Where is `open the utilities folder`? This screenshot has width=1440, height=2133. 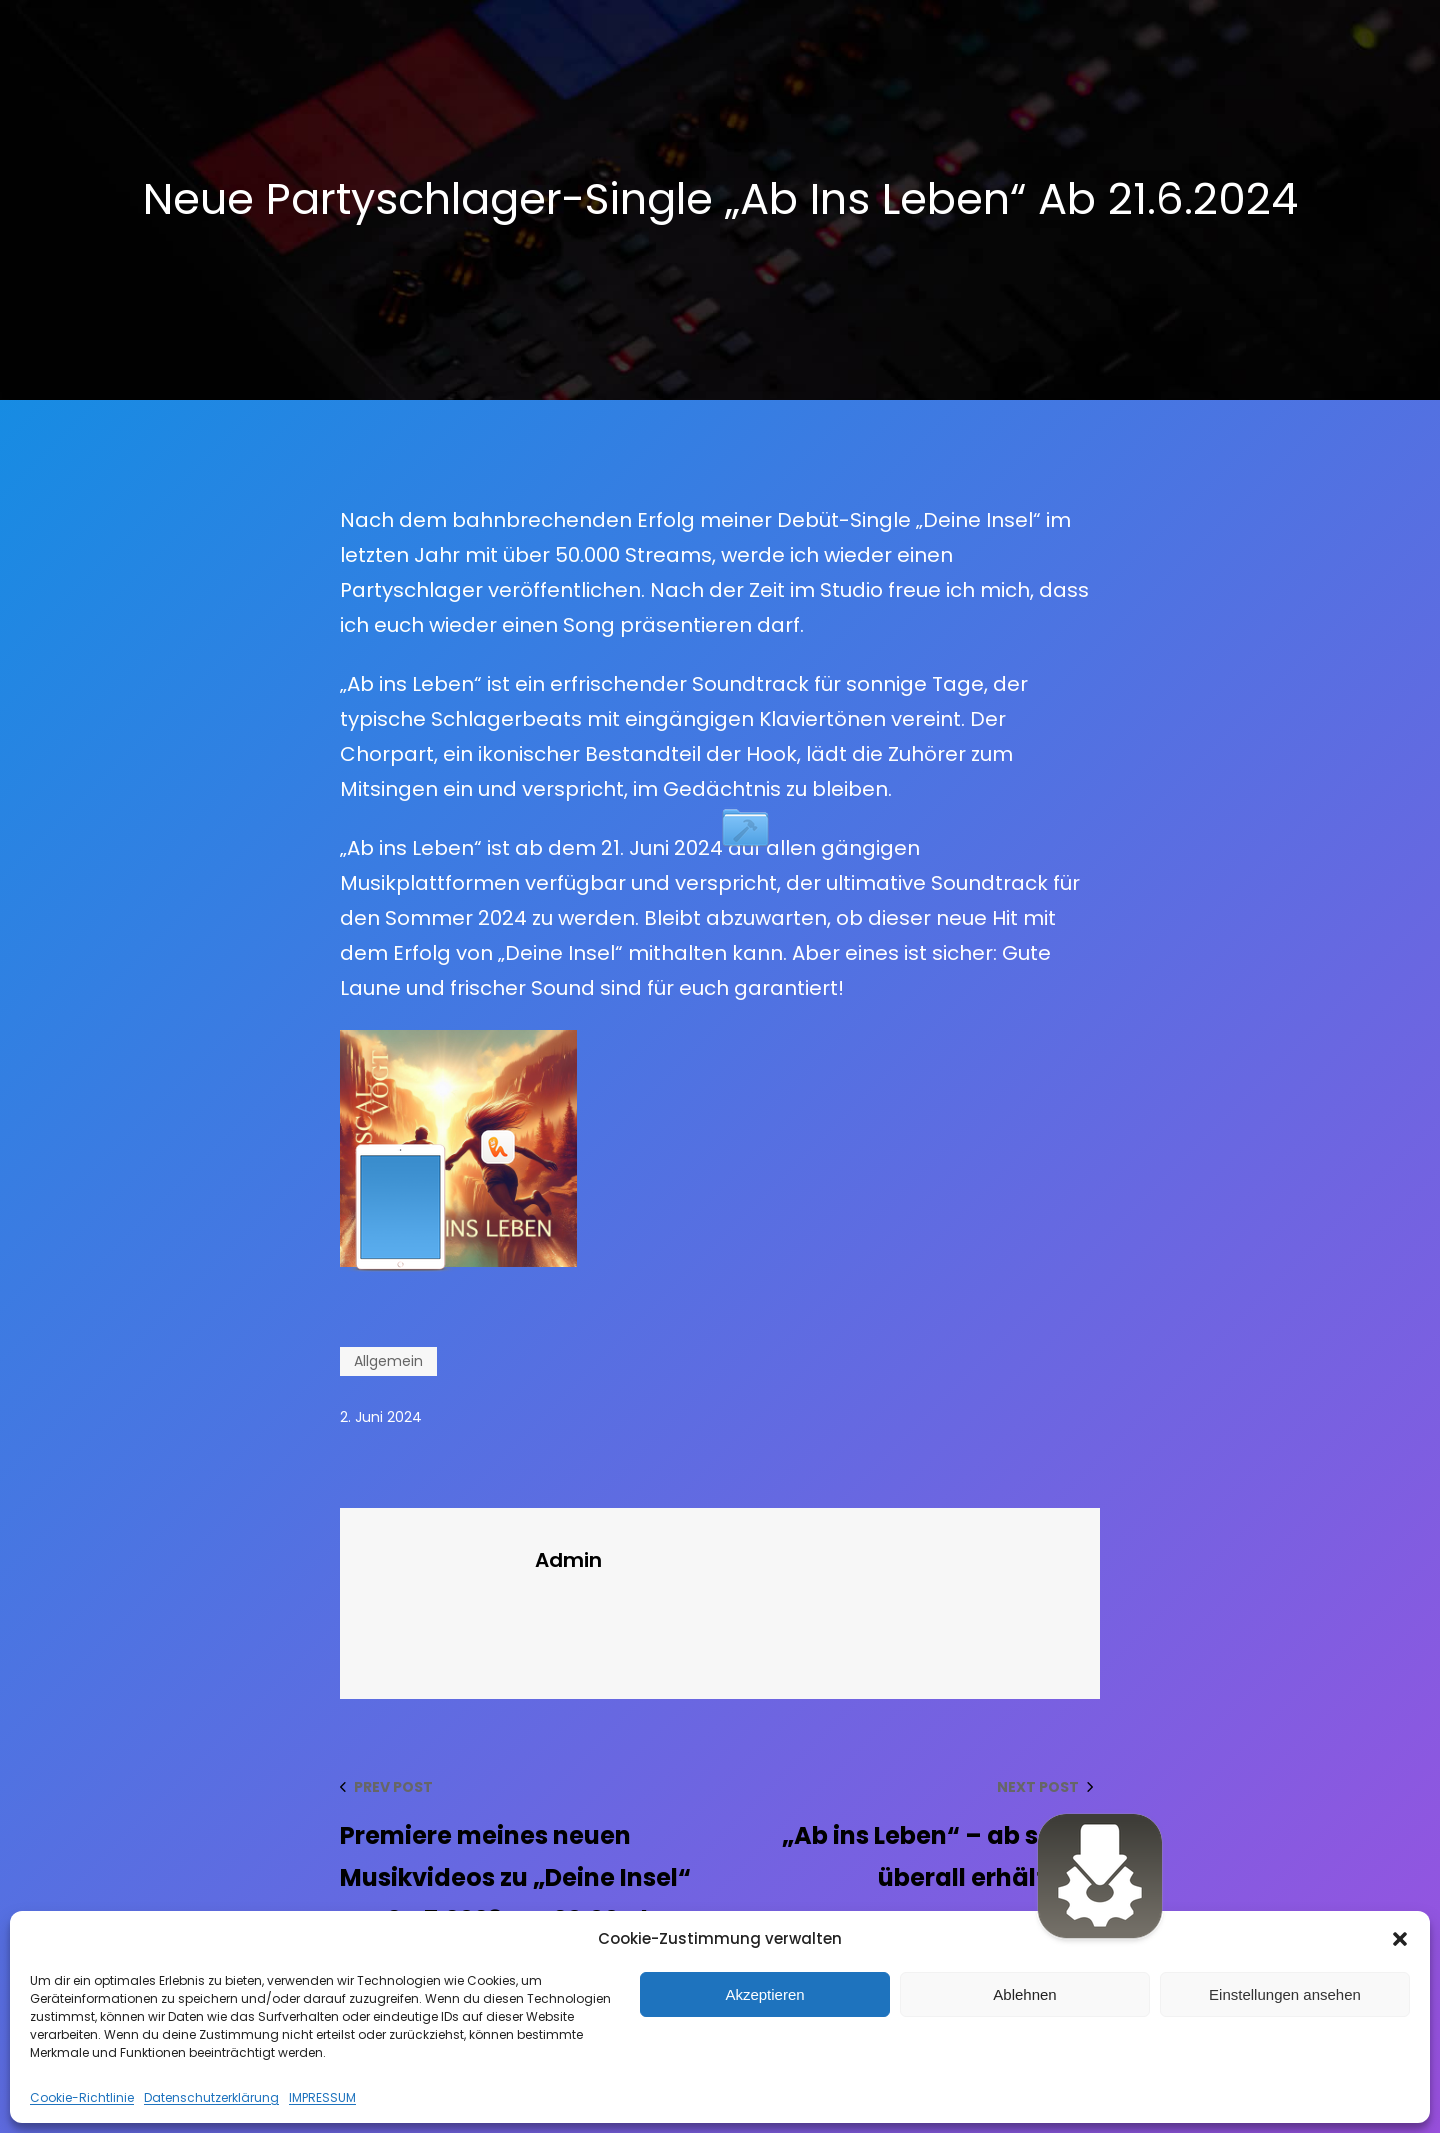
open the utilities folder is located at coordinates (745, 827).